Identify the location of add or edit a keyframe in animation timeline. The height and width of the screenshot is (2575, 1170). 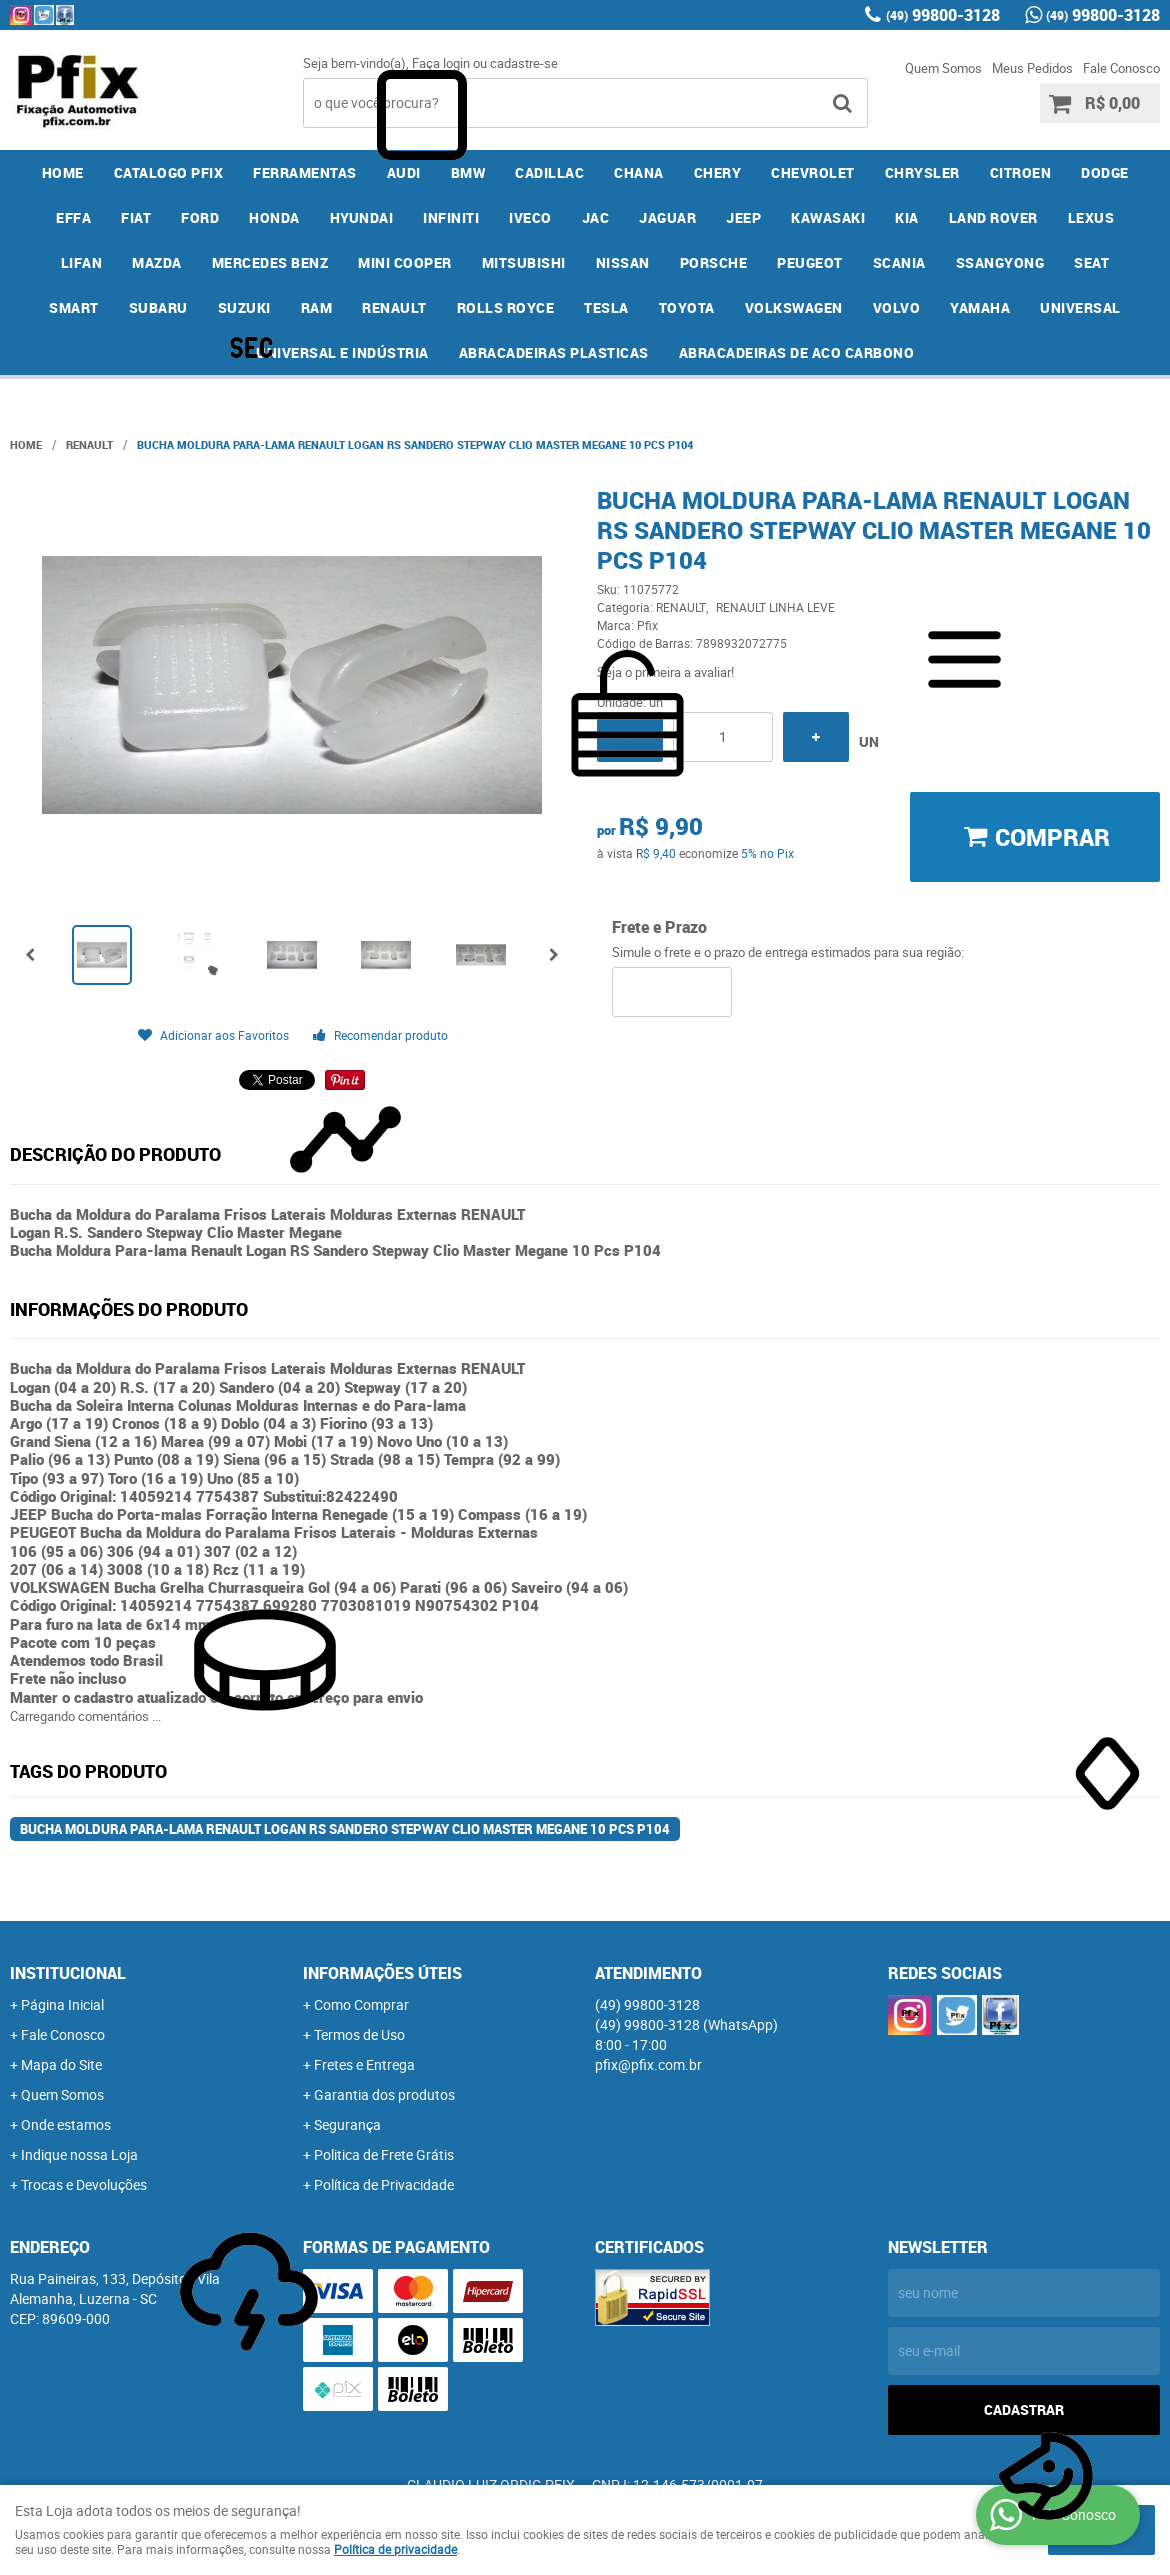
(1107, 1773).